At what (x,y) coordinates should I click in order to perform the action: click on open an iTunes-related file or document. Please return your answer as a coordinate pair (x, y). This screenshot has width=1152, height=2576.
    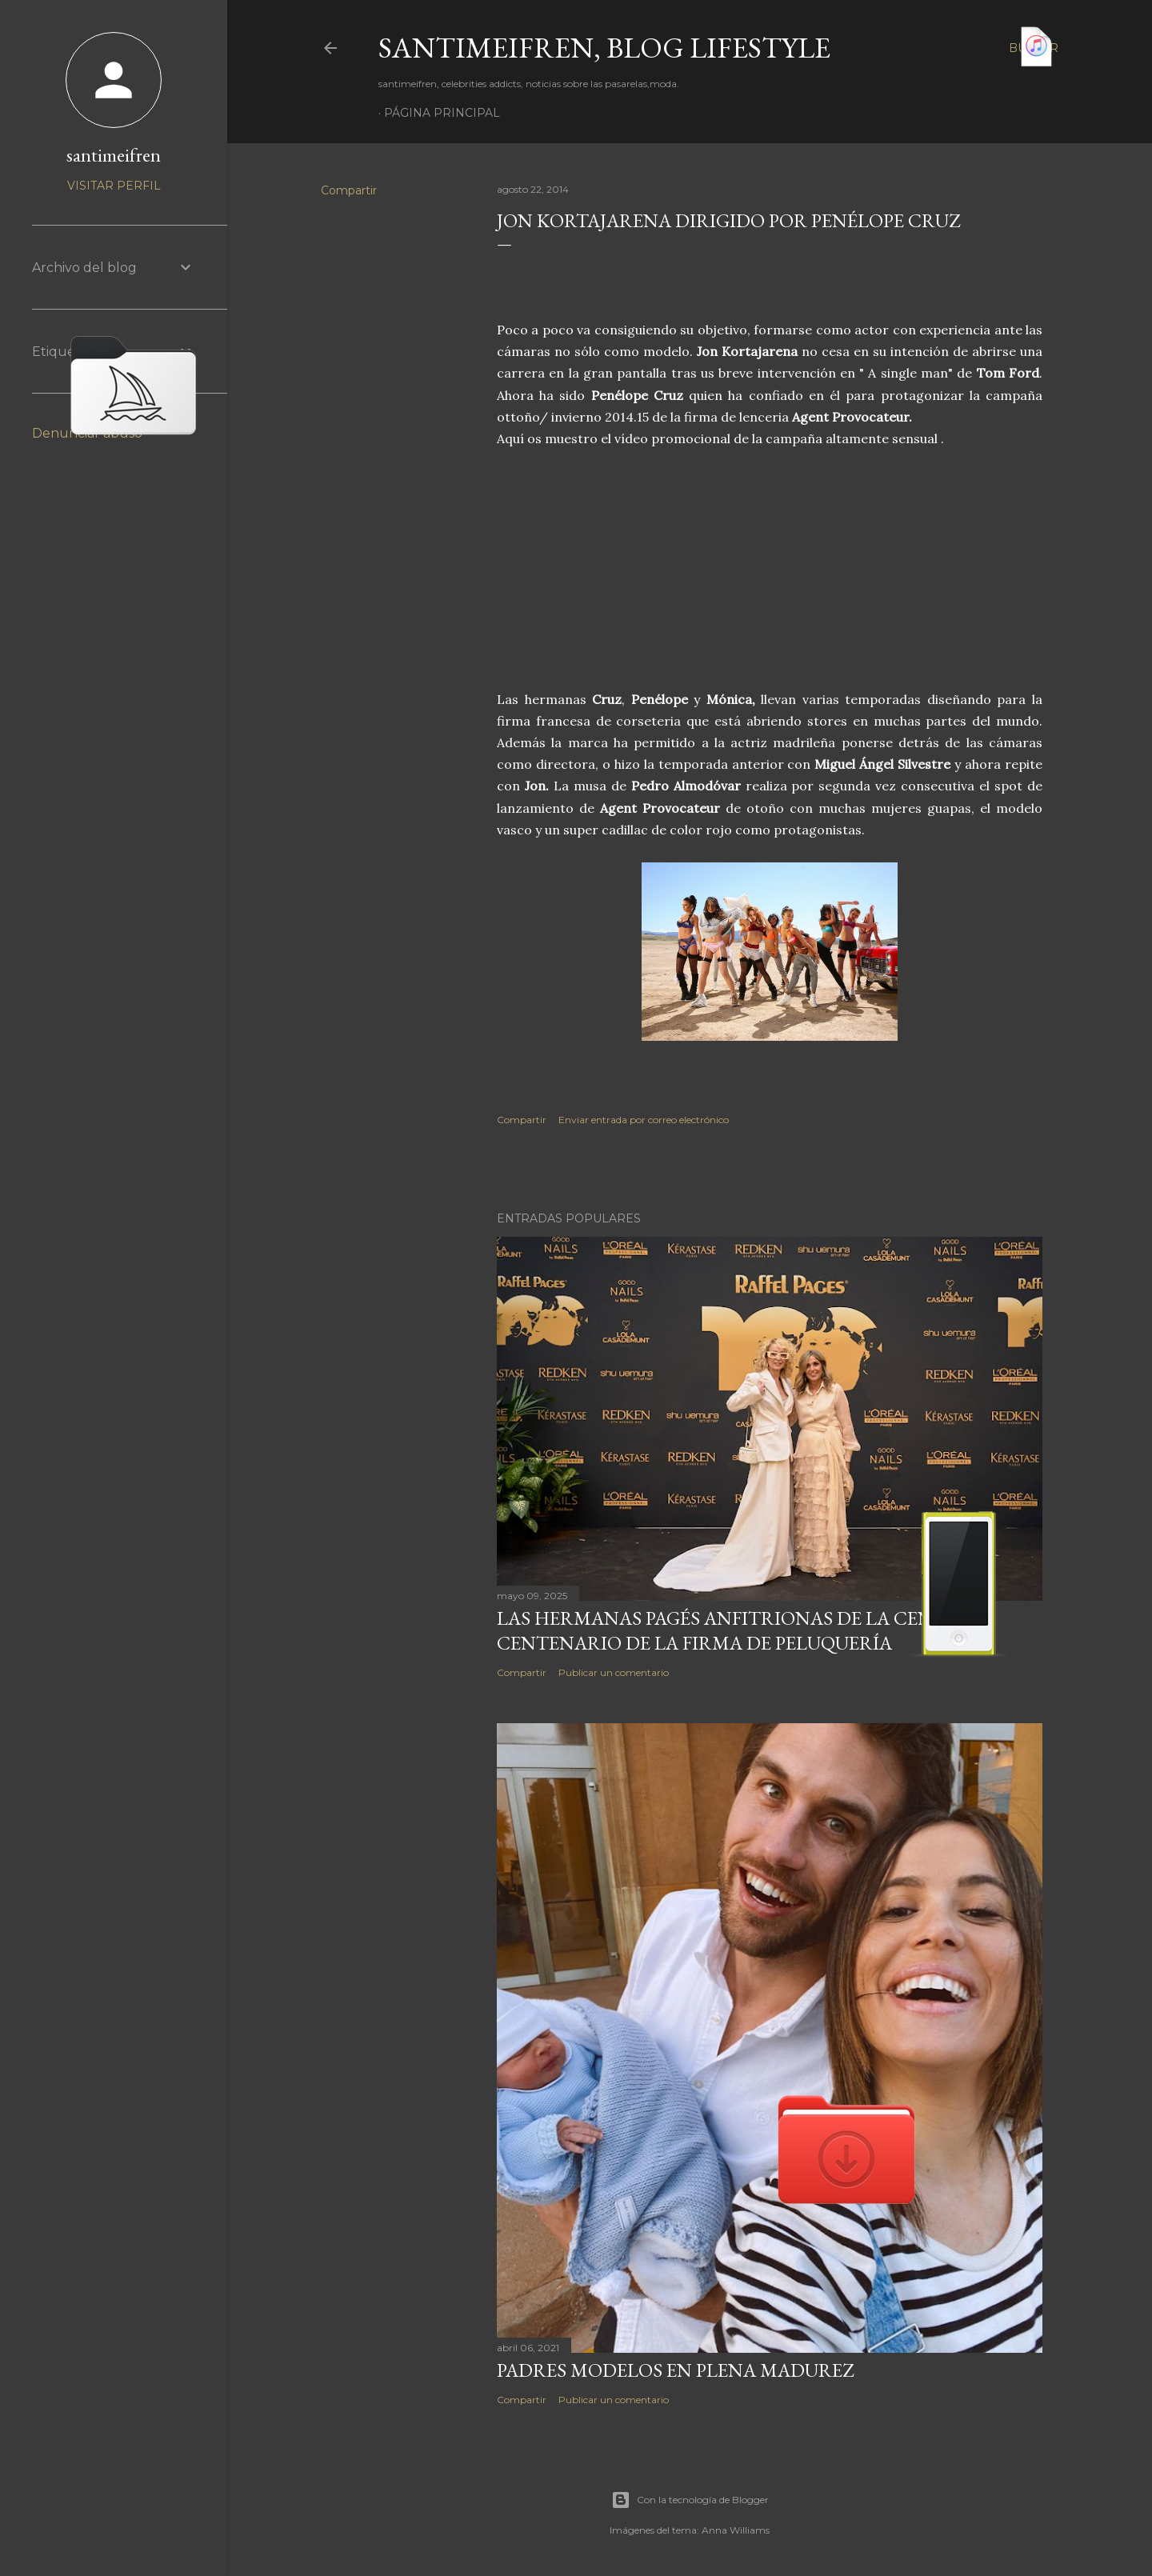
    Looking at the image, I should click on (1036, 47).